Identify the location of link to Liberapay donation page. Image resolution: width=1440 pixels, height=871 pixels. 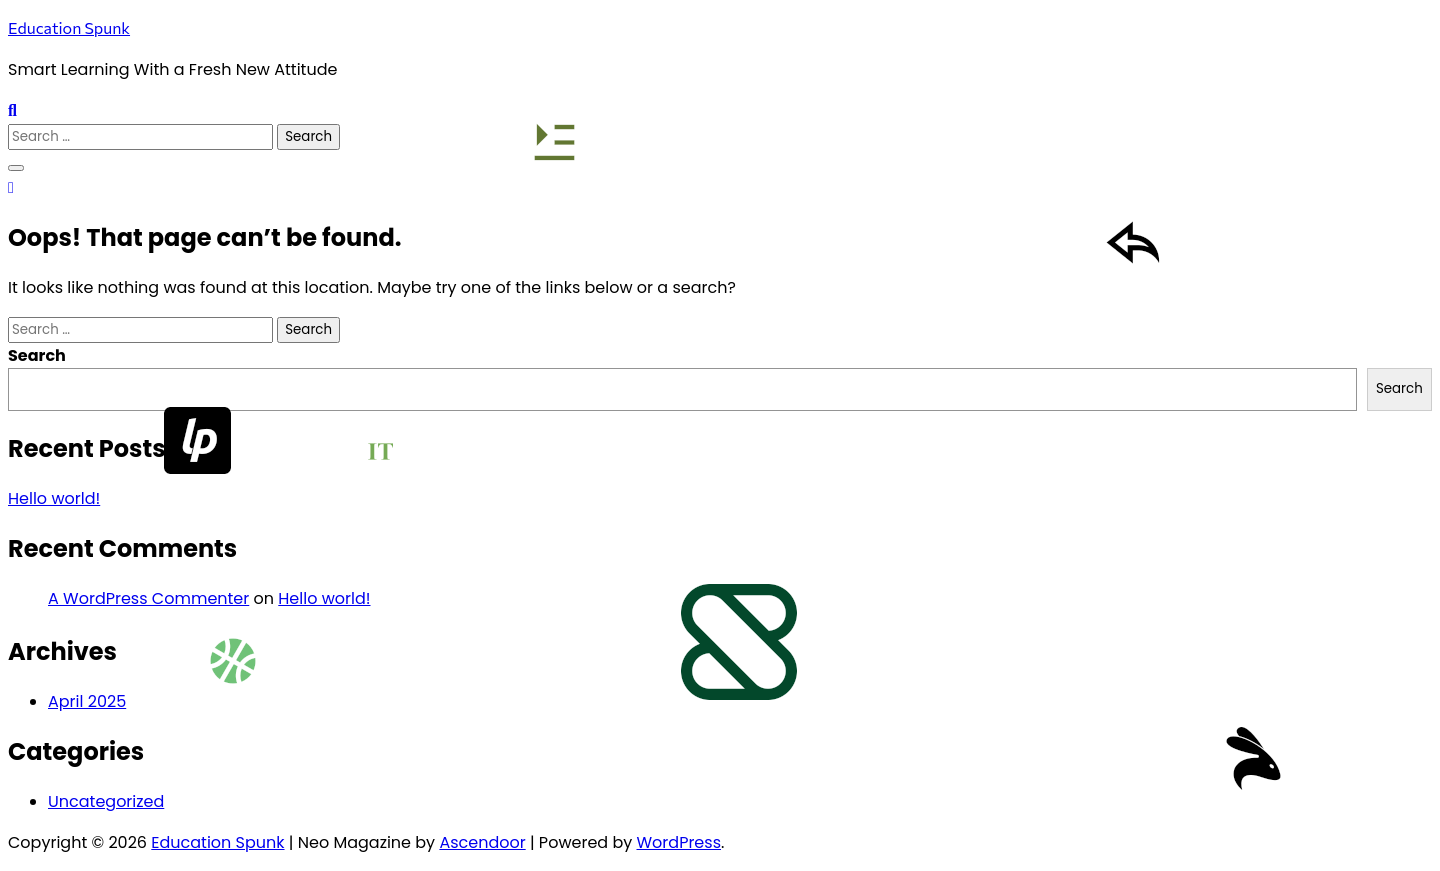
(197, 440).